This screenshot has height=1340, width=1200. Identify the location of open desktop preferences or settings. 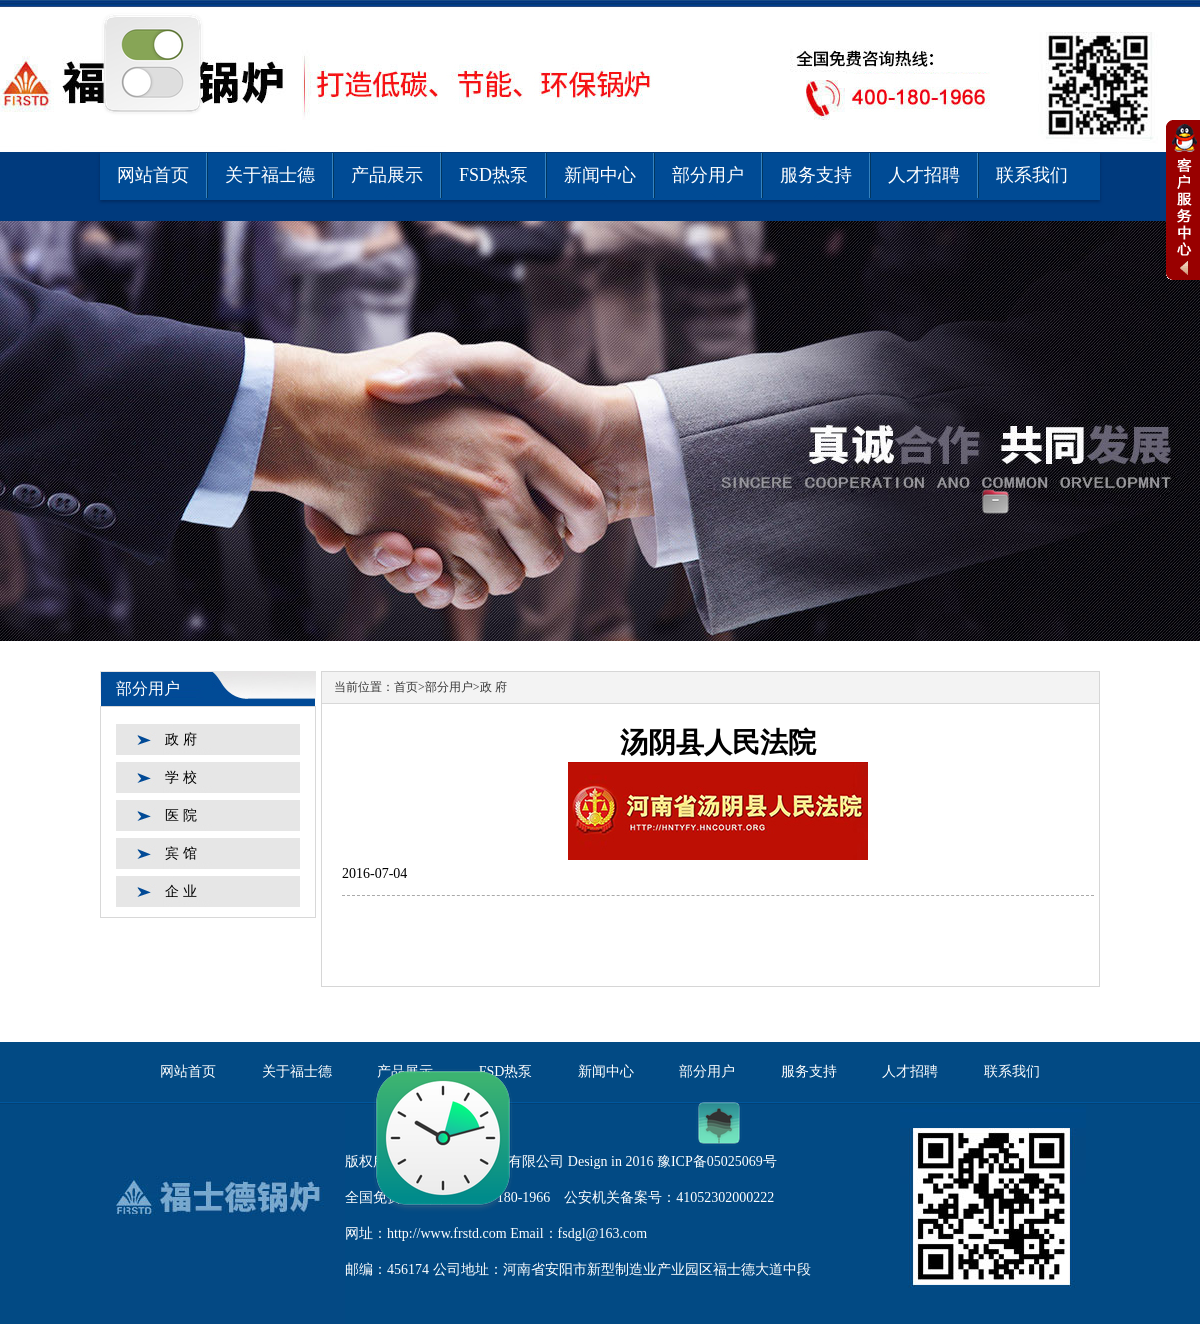
(152, 63).